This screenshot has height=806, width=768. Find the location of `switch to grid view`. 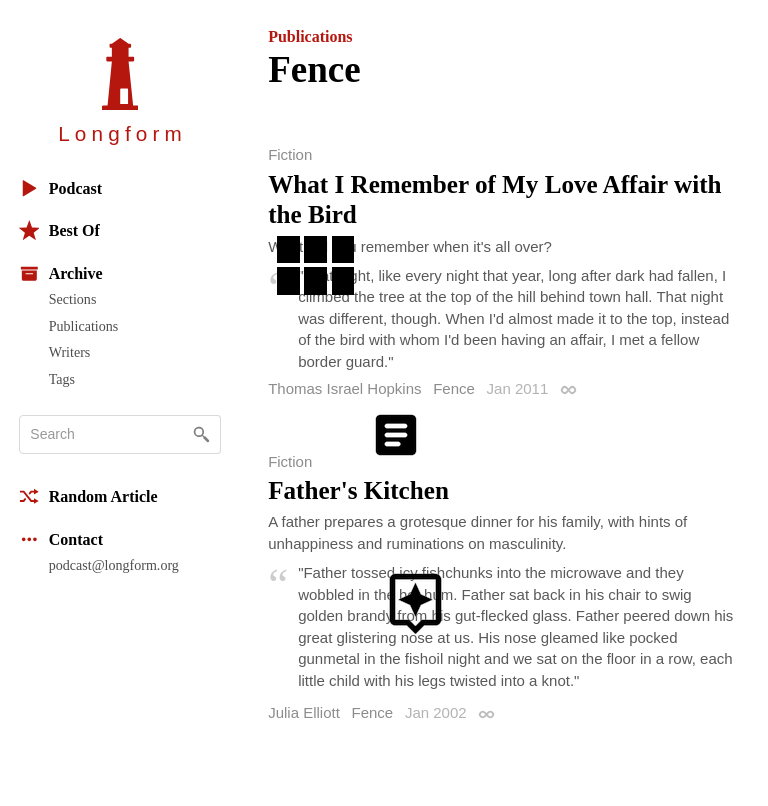

switch to grid view is located at coordinates (313, 267).